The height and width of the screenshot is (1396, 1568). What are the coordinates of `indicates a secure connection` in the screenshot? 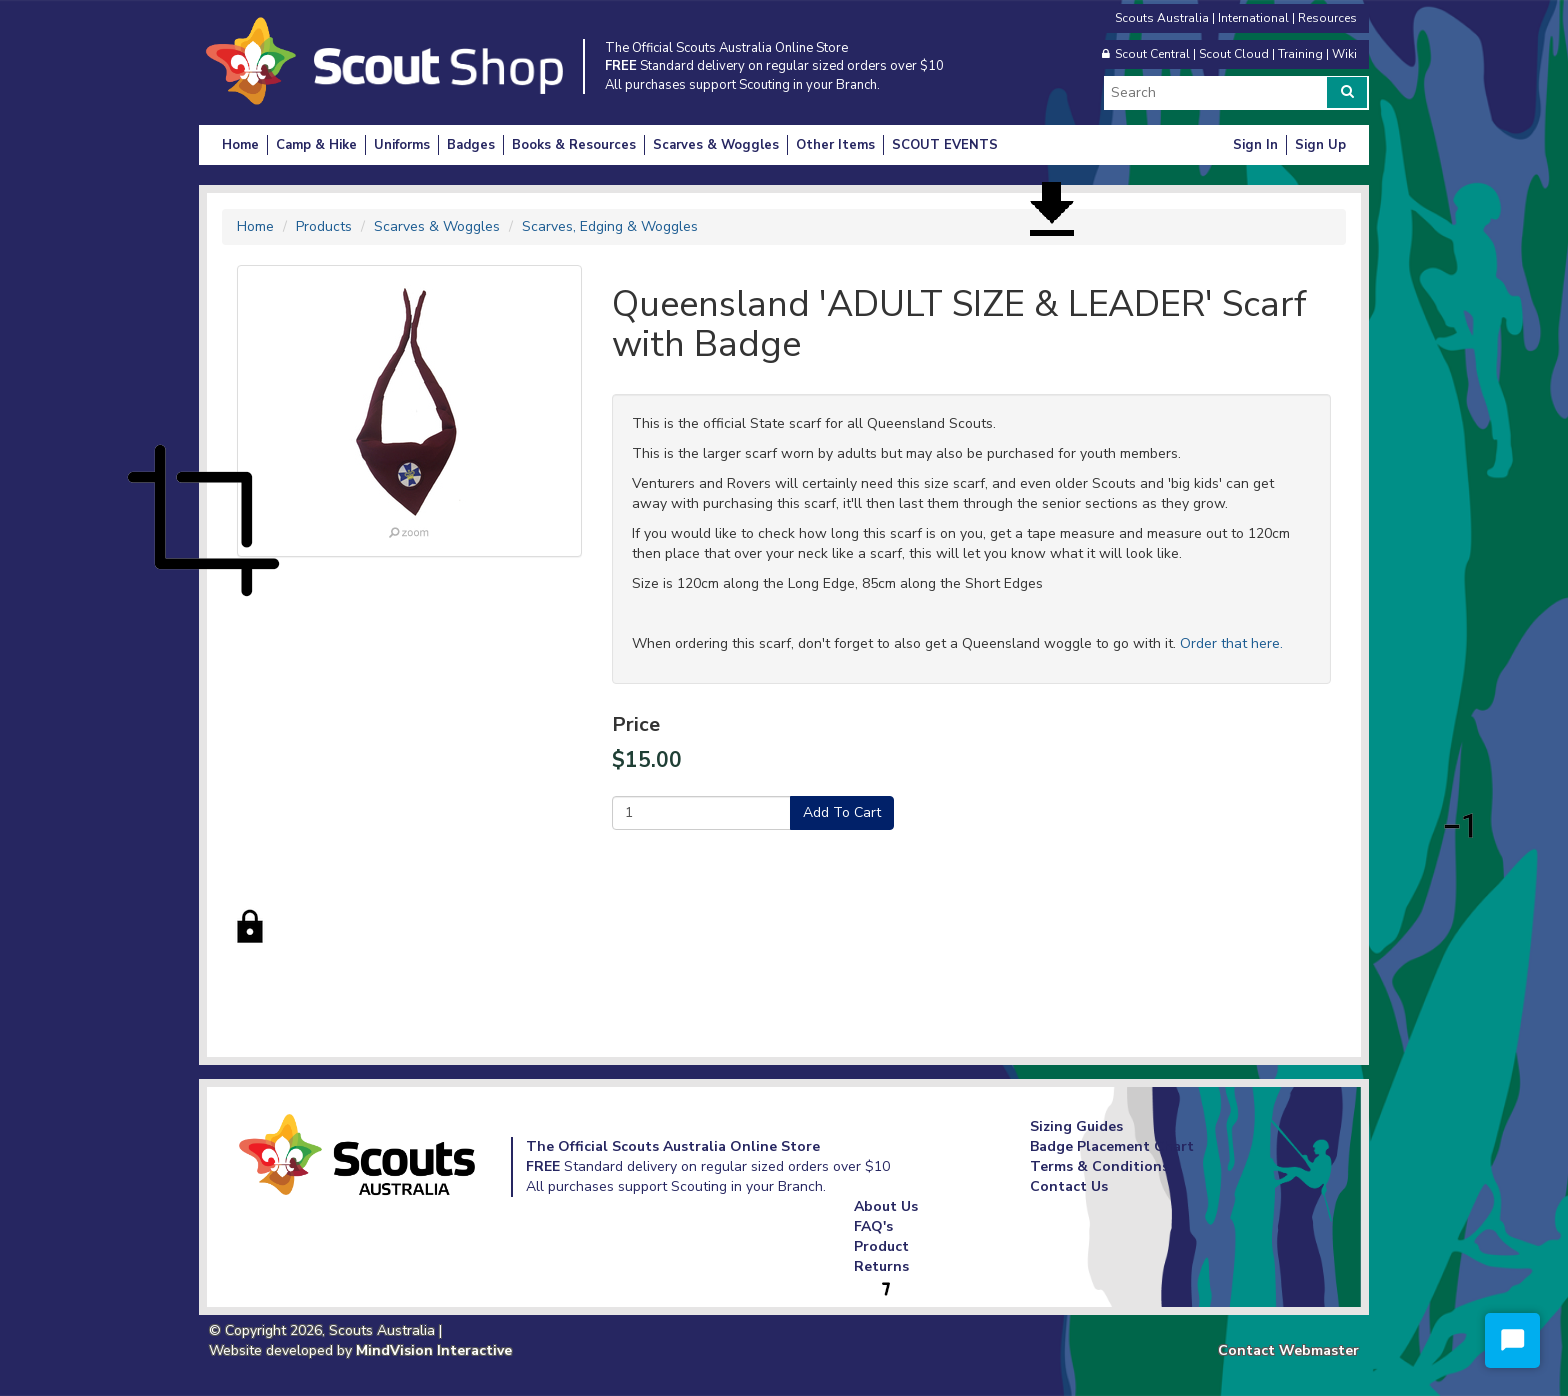 It's located at (250, 927).